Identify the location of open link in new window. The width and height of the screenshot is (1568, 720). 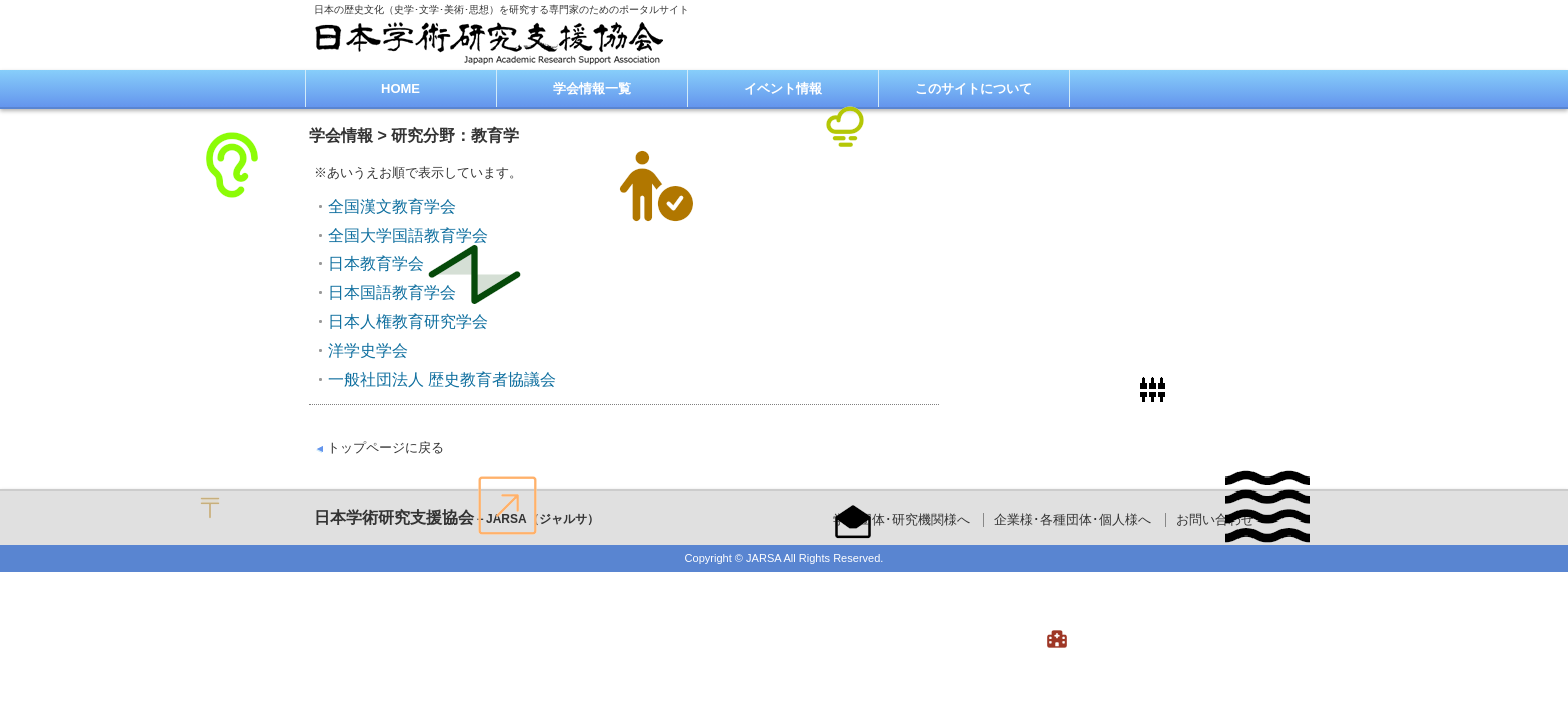
(507, 505).